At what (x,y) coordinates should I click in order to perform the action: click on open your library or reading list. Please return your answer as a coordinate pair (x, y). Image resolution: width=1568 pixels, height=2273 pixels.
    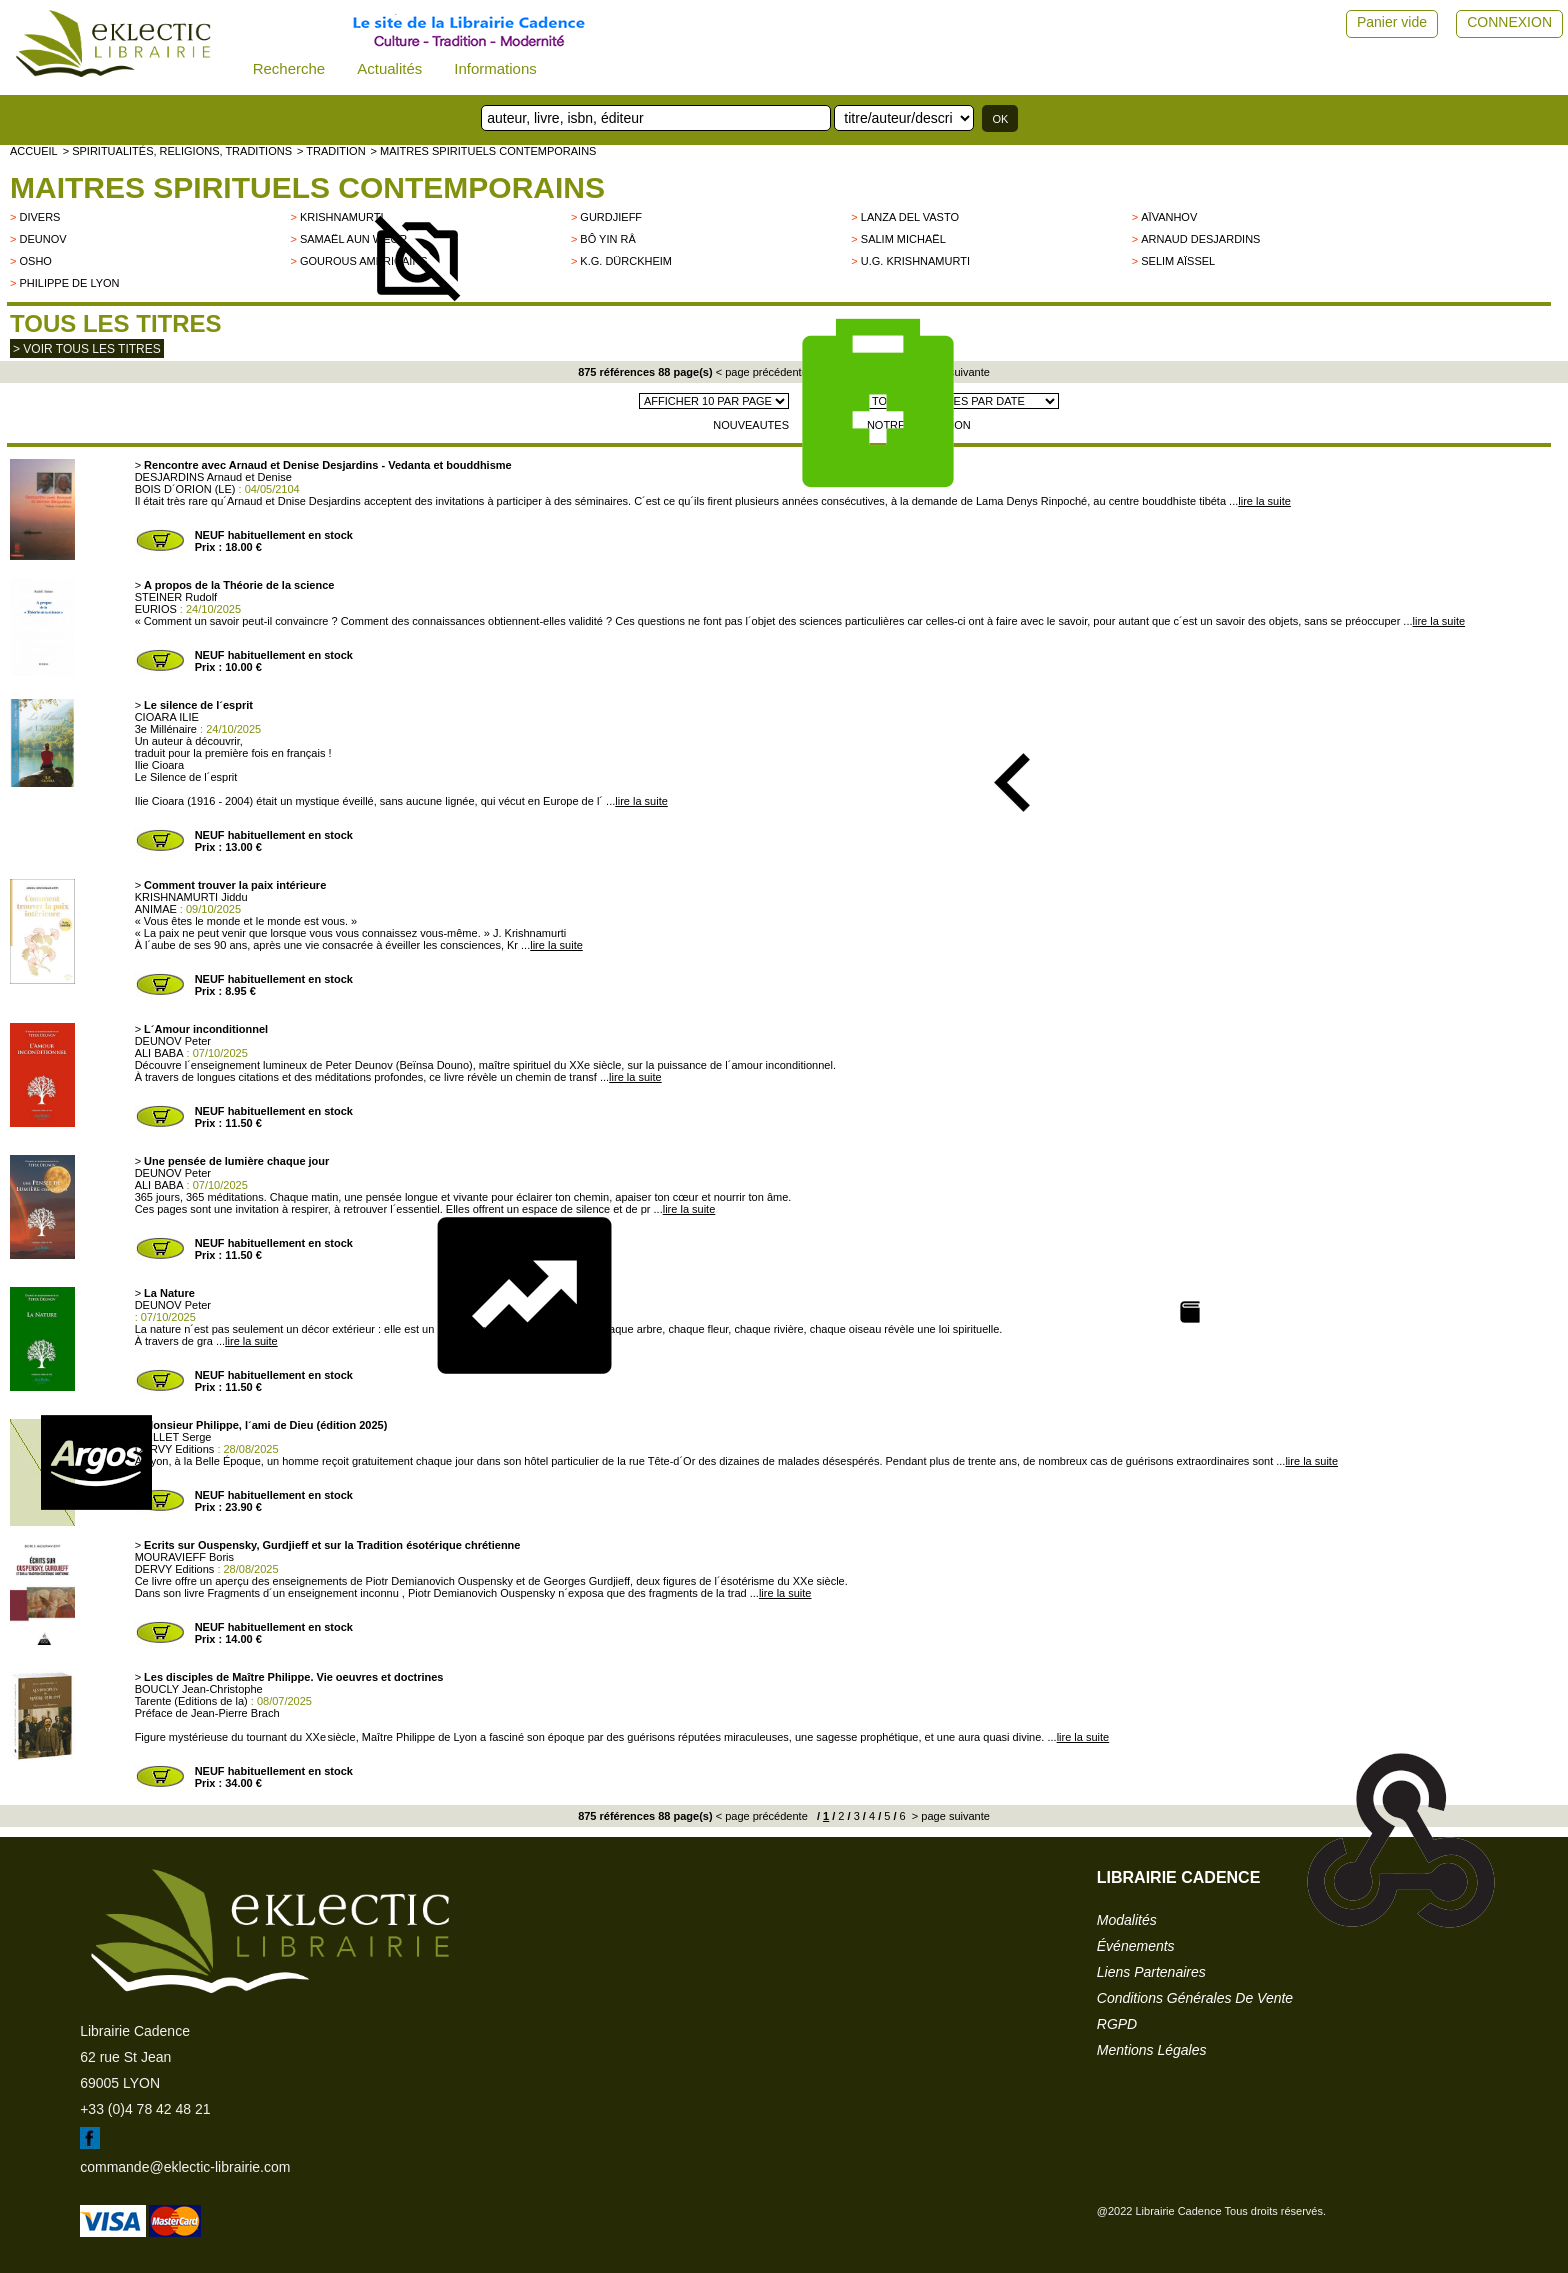
    Looking at the image, I should click on (1190, 1312).